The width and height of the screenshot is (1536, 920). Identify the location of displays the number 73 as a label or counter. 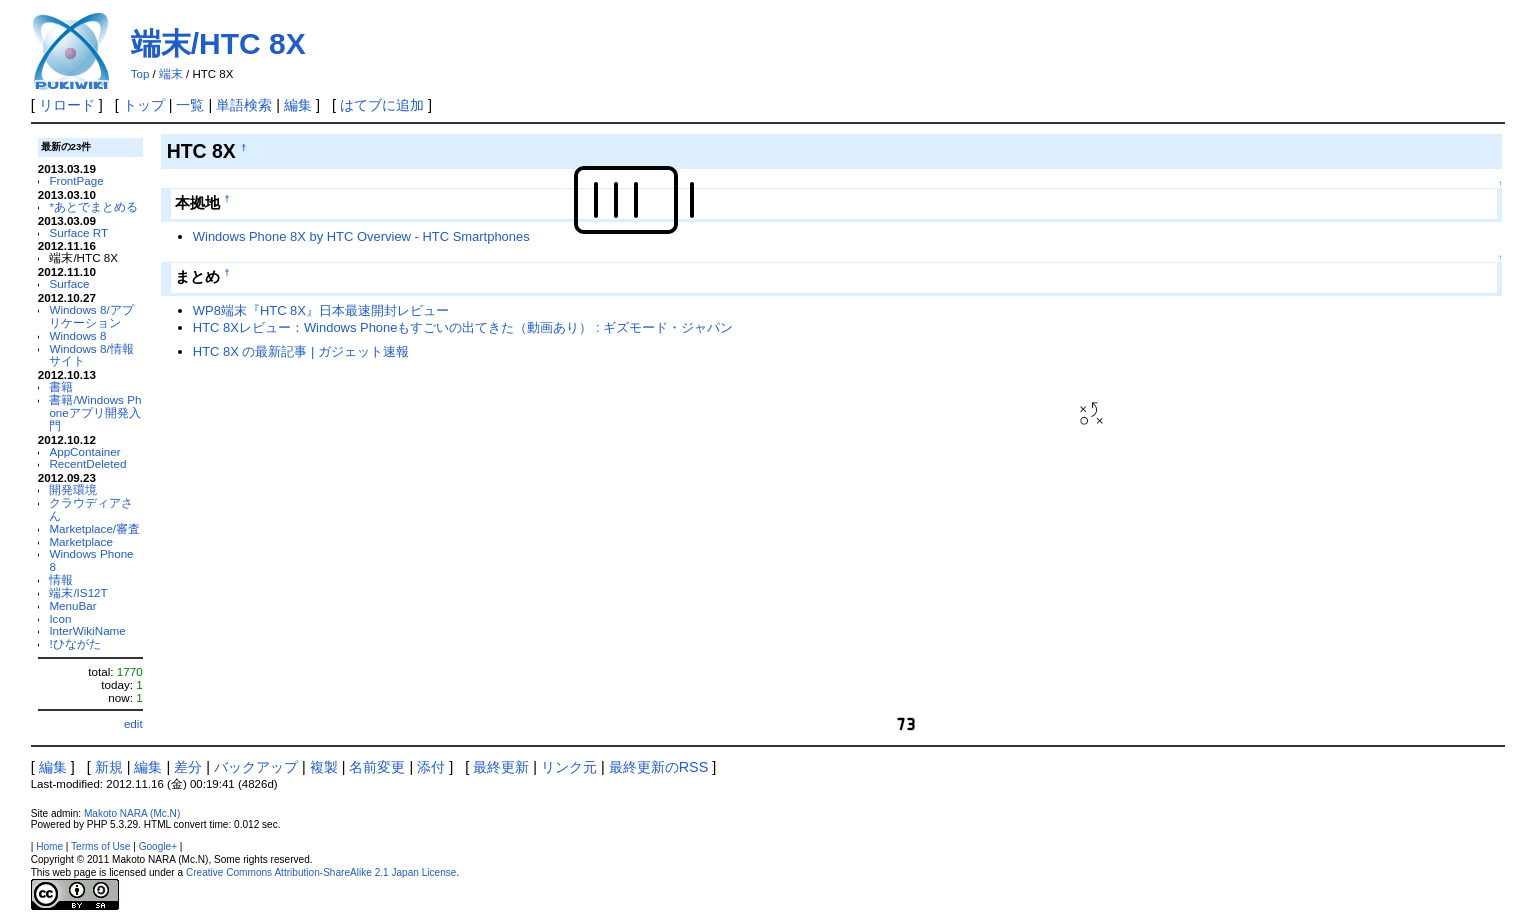
(906, 724).